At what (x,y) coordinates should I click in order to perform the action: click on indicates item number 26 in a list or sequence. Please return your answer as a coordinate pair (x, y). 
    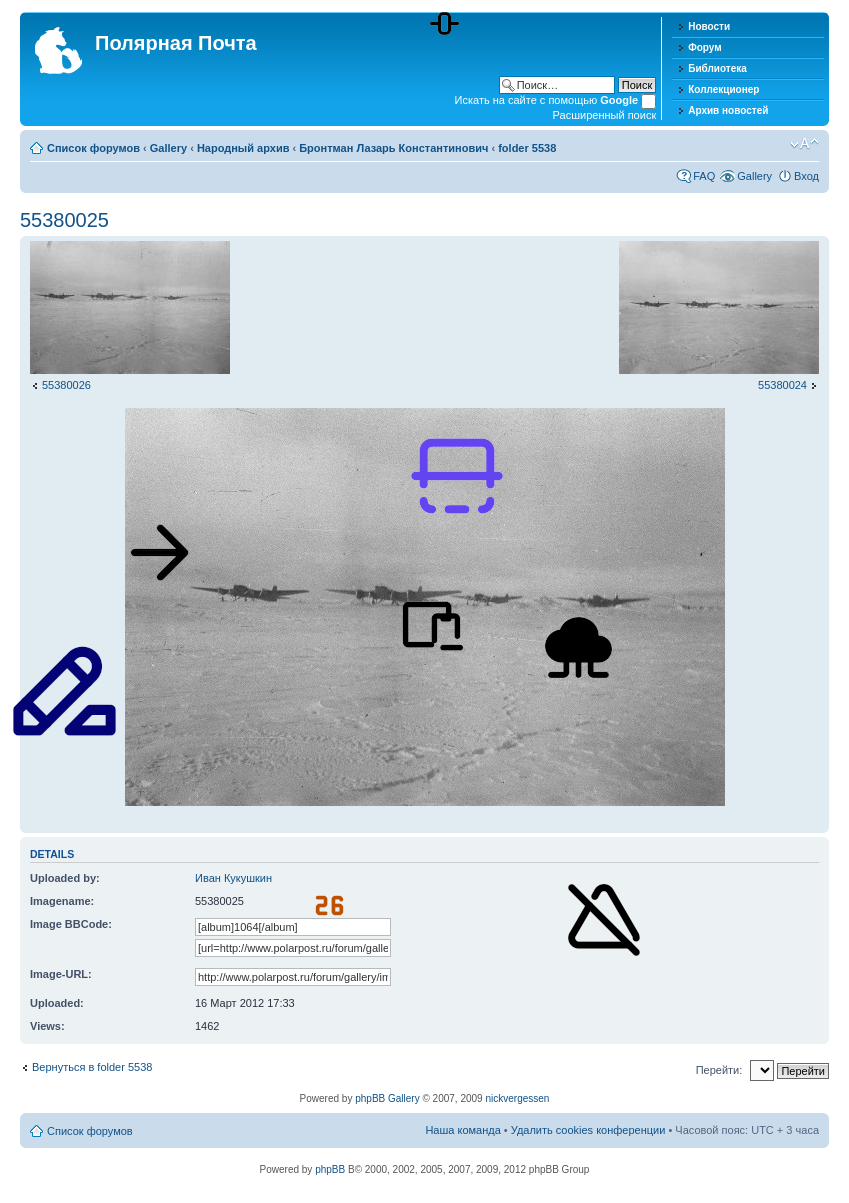
    Looking at the image, I should click on (329, 905).